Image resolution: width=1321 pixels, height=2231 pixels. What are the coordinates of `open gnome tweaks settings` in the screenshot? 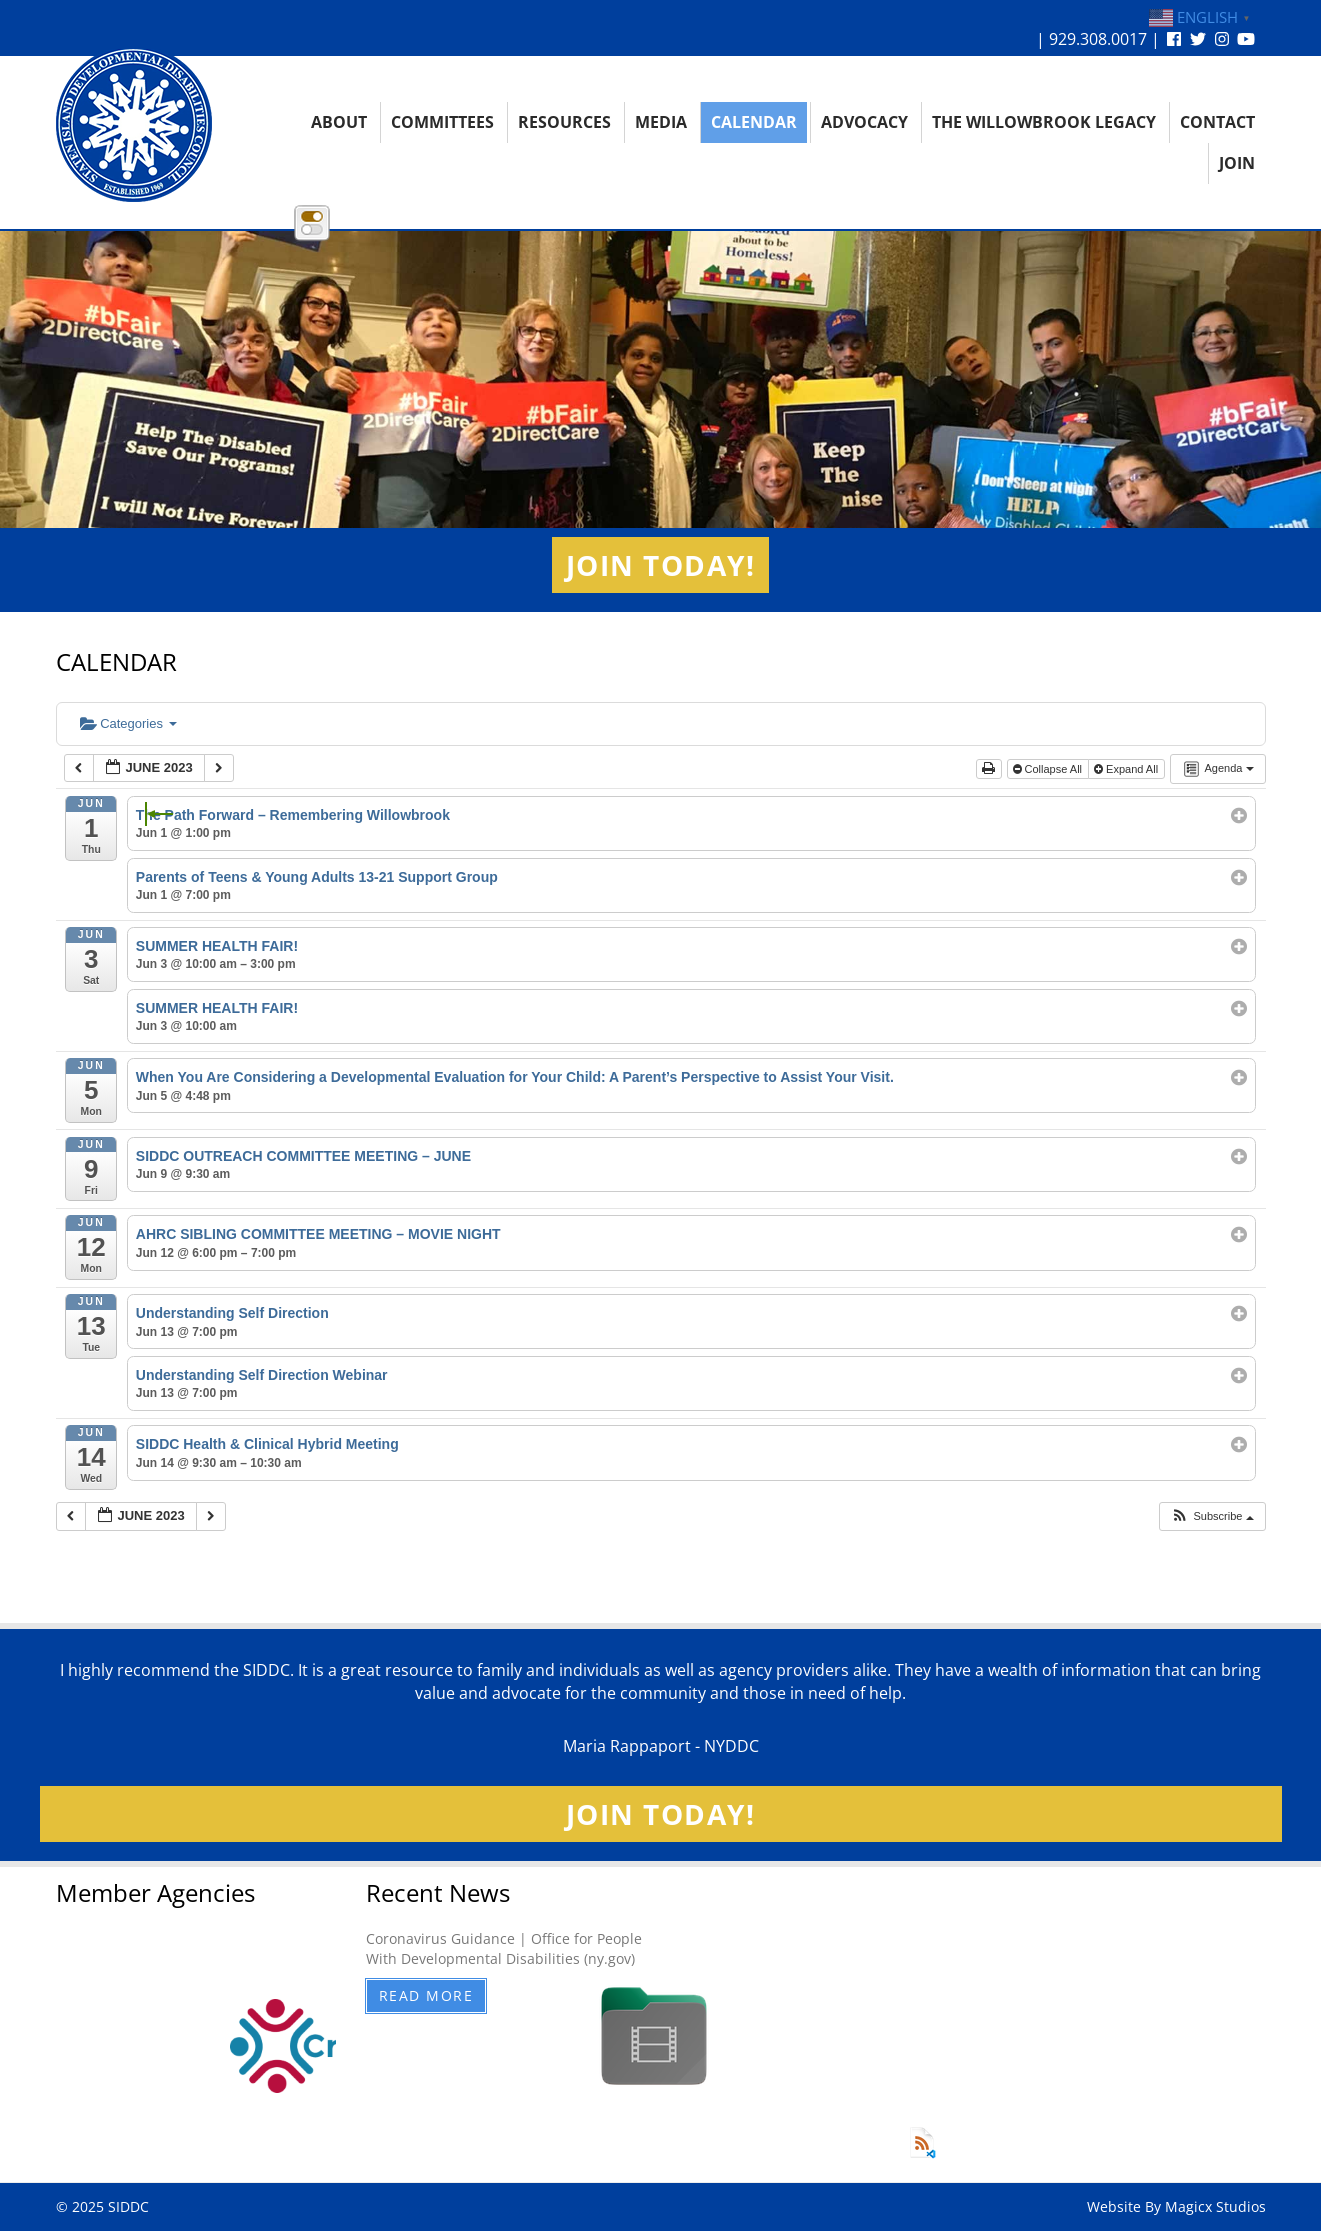 It's located at (312, 223).